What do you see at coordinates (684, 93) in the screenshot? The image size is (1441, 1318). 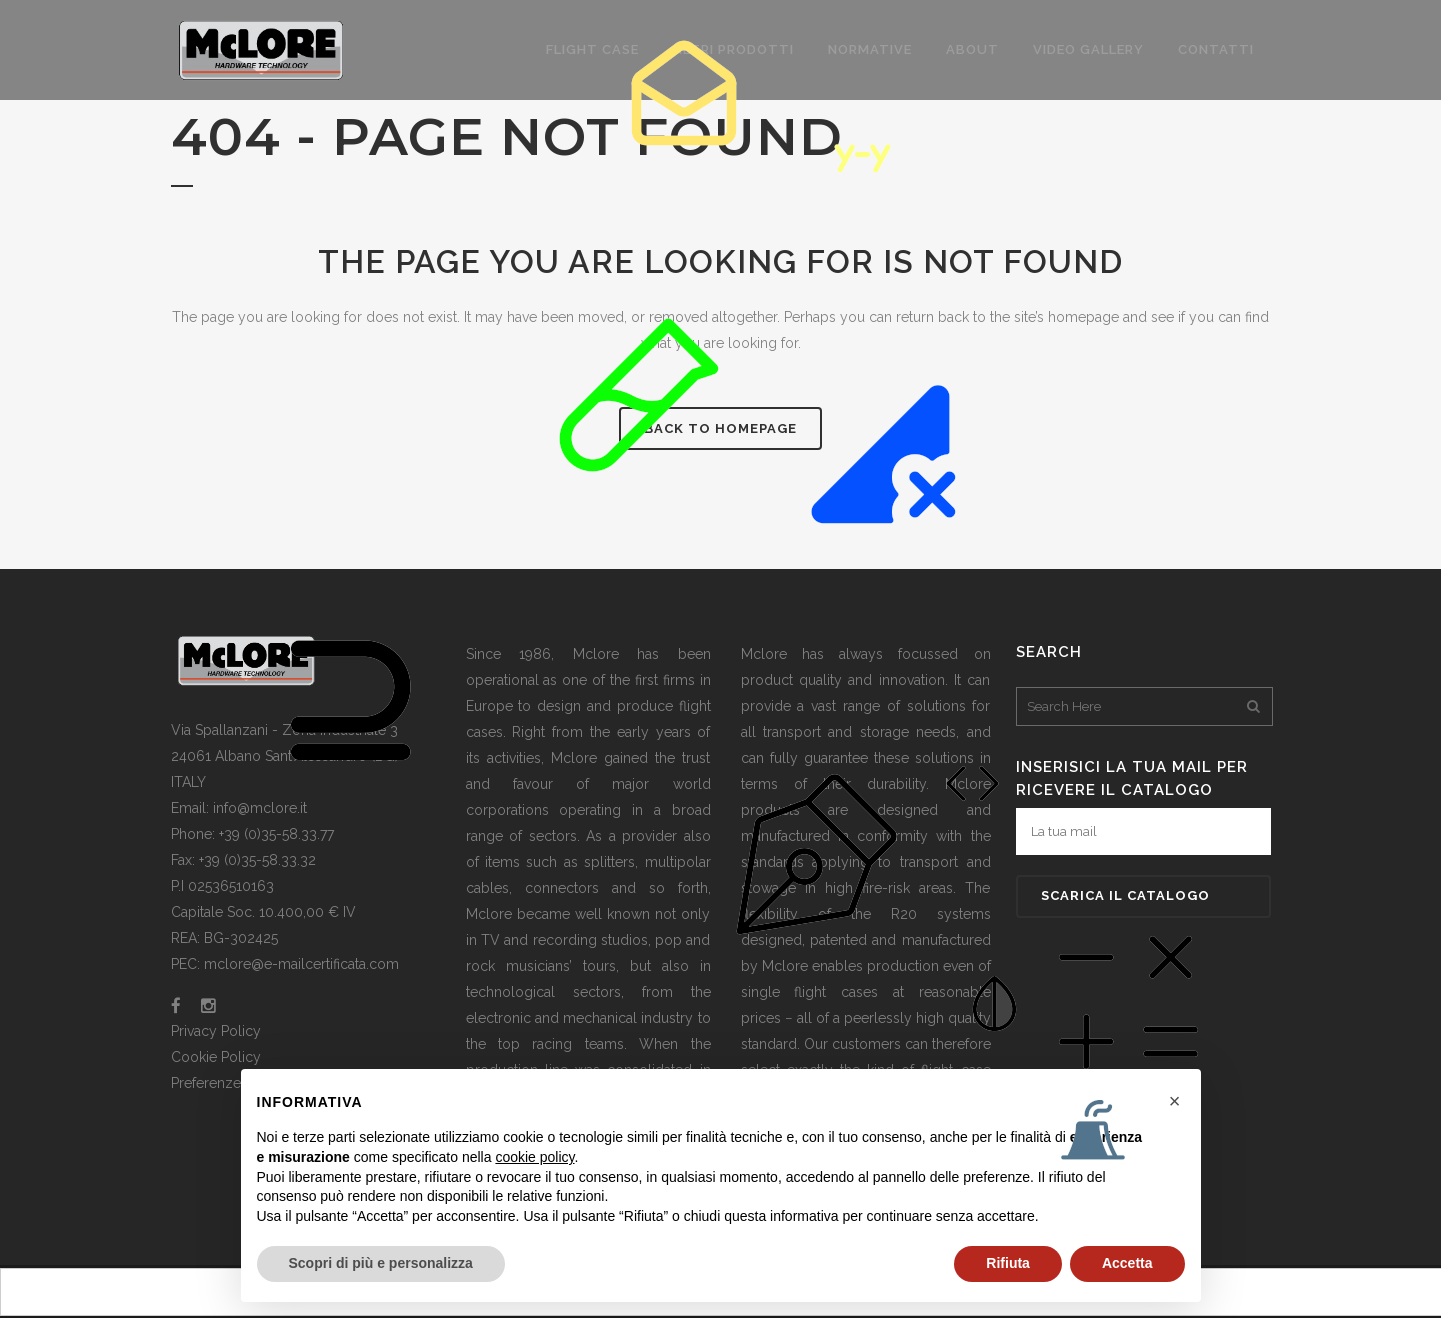 I see `view an opened or read email message` at bounding box center [684, 93].